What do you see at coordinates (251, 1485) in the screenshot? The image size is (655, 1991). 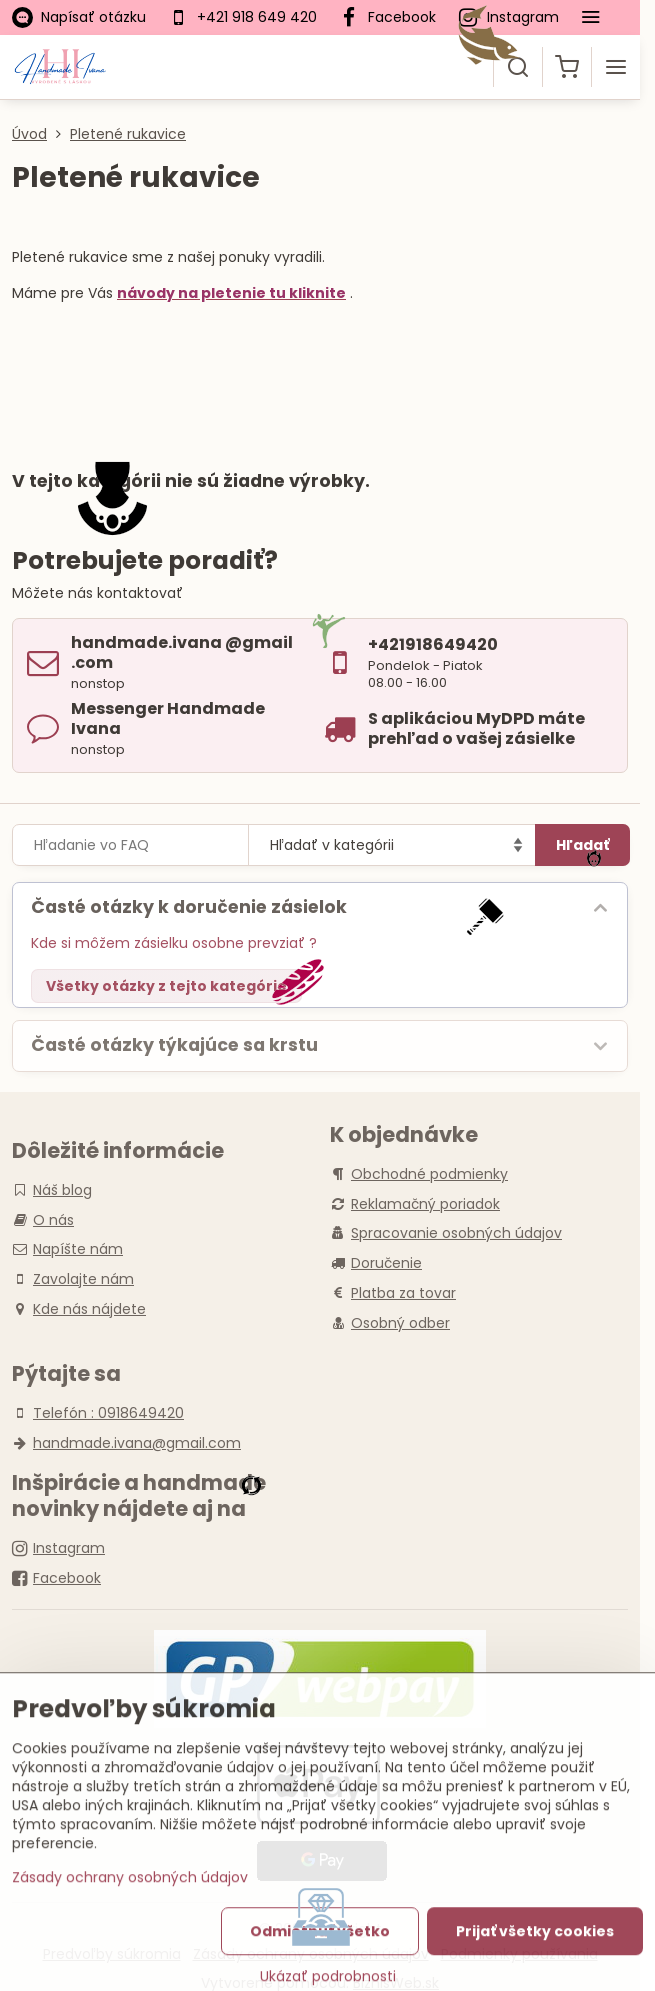 I see `refresh or reload content` at bounding box center [251, 1485].